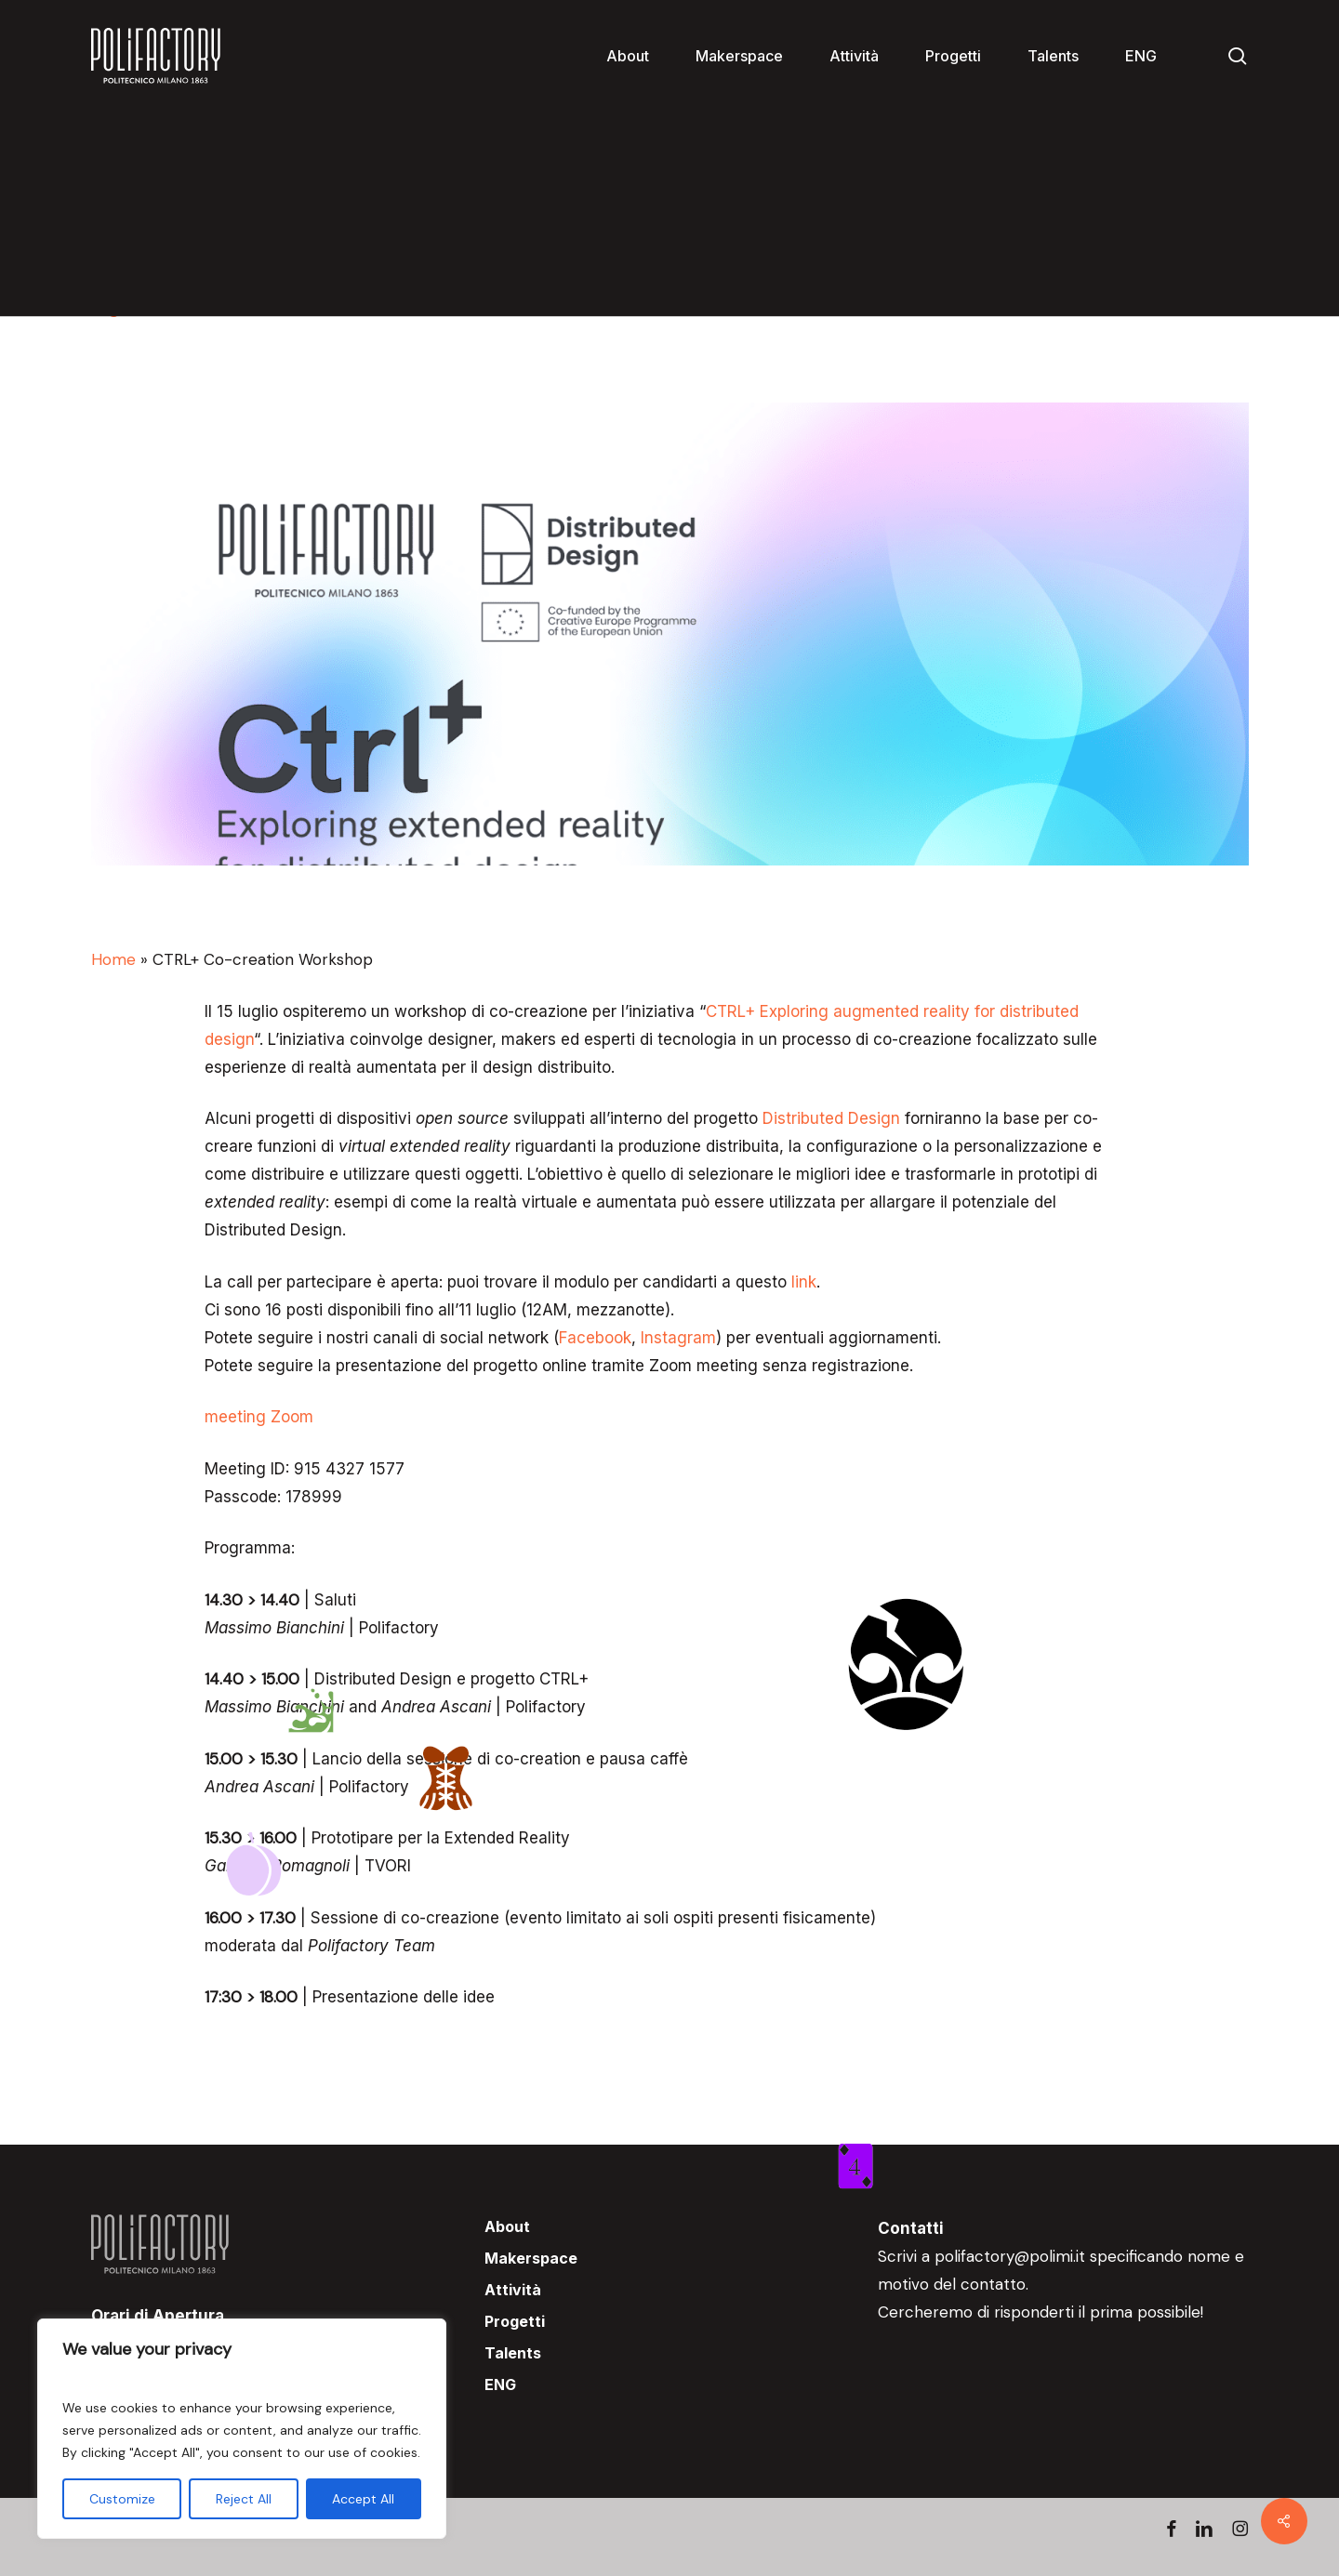 This screenshot has height=2576, width=1339. I want to click on four of diamonds playing card, so click(855, 2166).